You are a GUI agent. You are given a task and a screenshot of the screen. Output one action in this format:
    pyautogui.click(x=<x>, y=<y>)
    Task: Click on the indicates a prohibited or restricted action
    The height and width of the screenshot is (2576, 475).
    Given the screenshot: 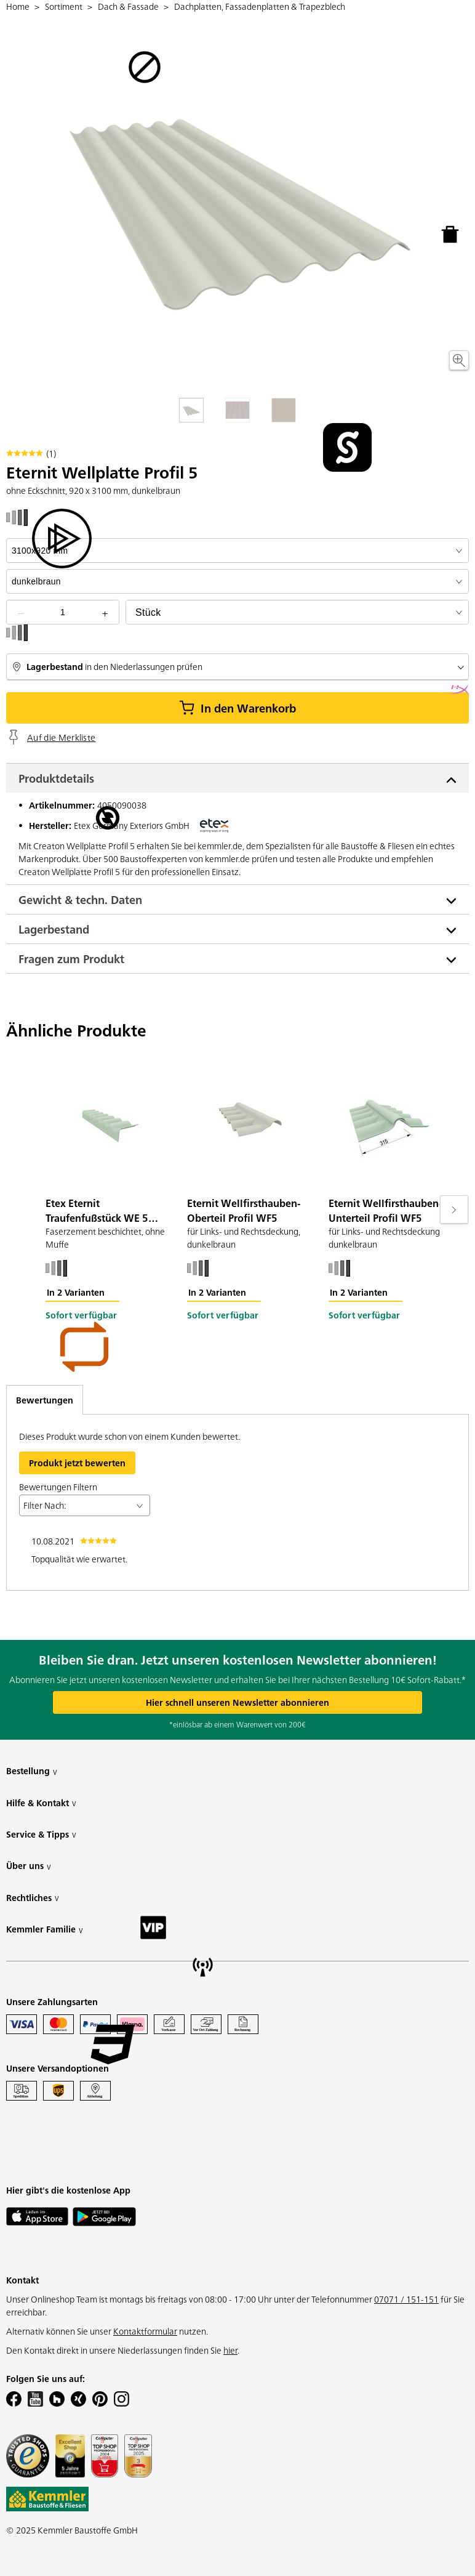 What is the action you would take?
    pyautogui.click(x=145, y=67)
    